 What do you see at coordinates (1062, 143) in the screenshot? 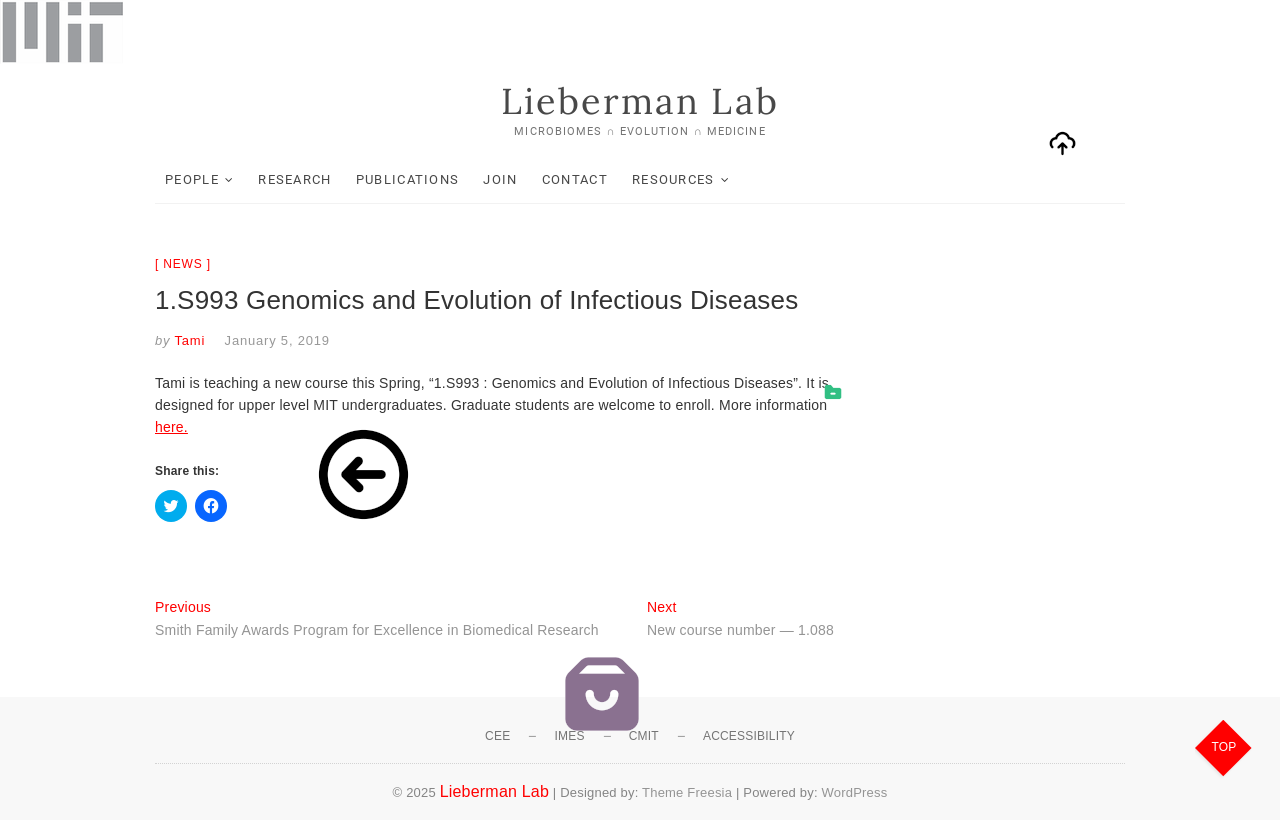
I see `upload file to cloud storage` at bounding box center [1062, 143].